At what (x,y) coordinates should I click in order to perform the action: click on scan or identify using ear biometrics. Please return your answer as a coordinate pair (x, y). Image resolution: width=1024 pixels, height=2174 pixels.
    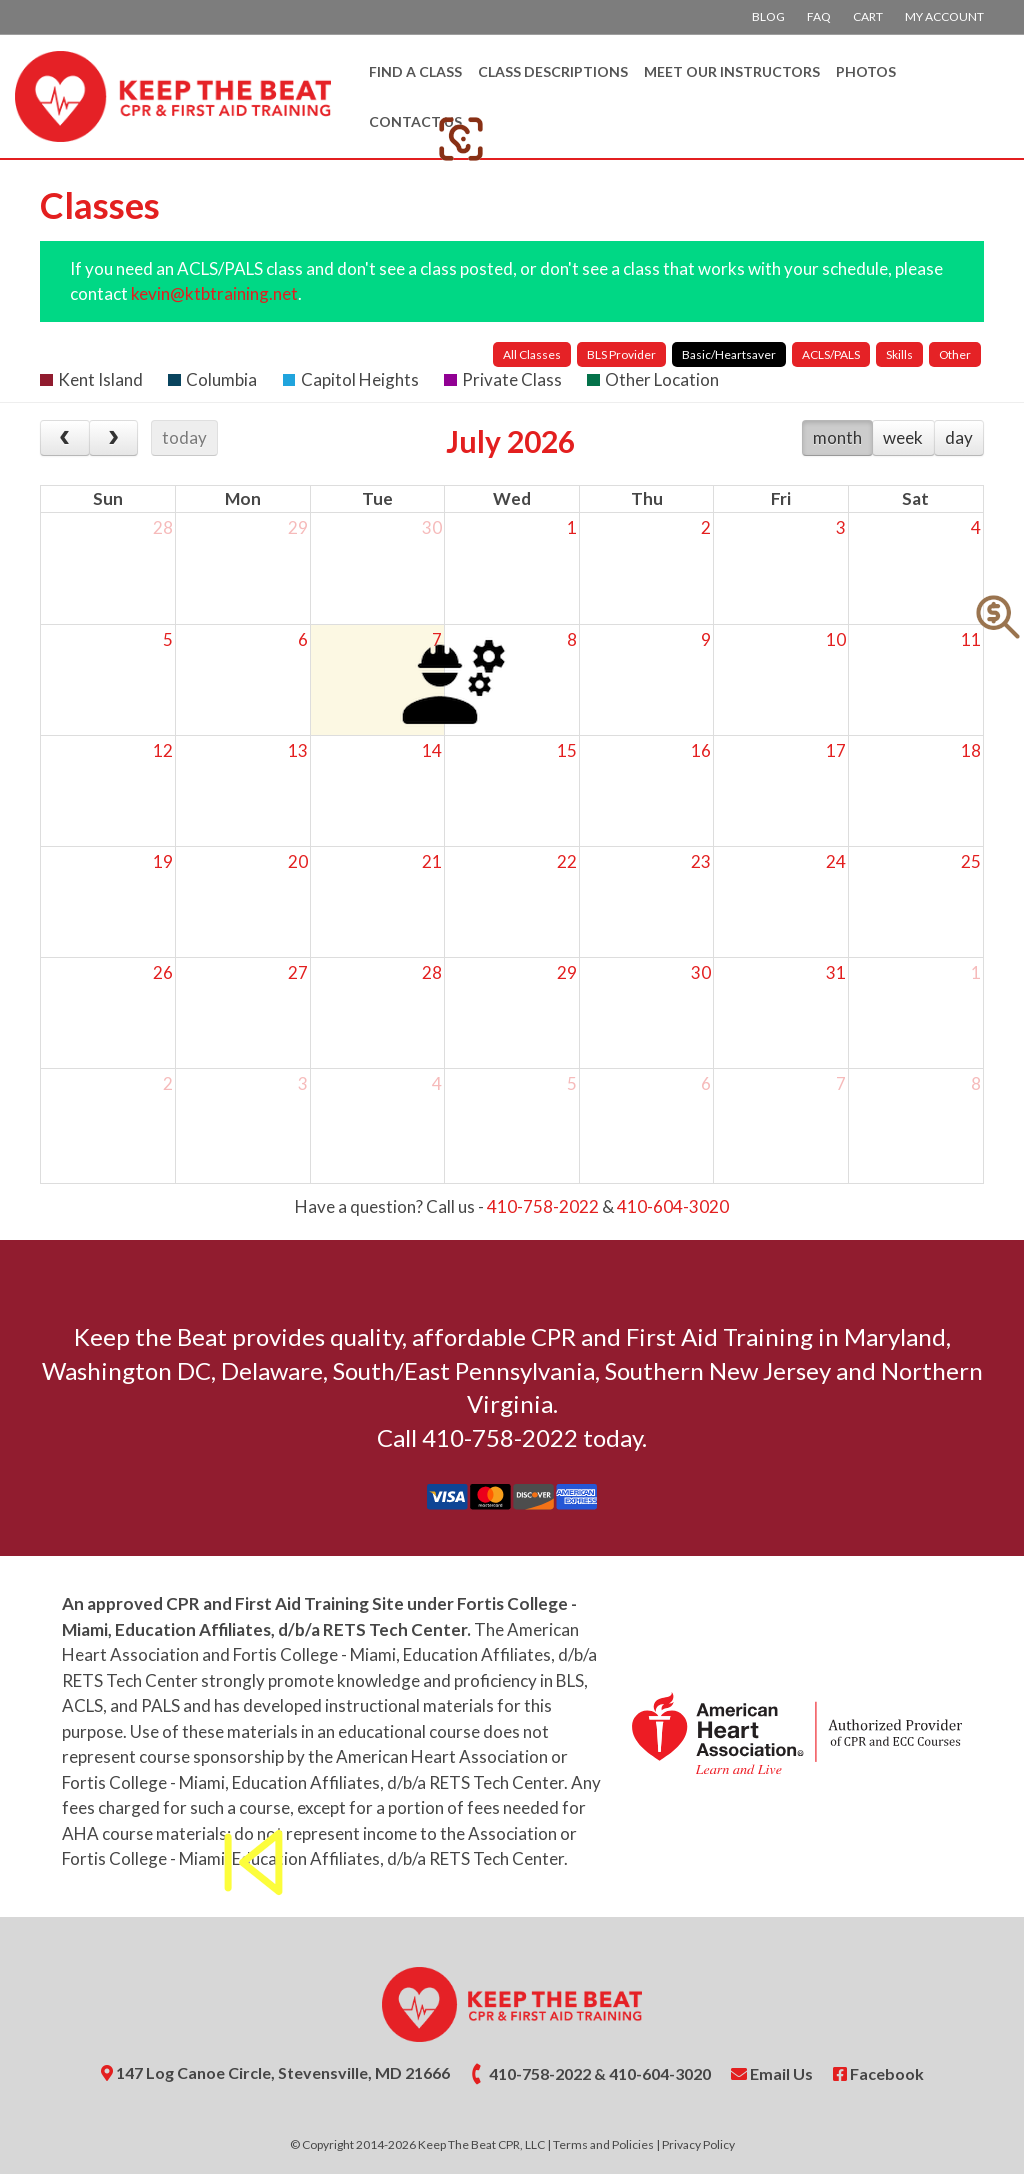
    Looking at the image, I should click on (461, 139).